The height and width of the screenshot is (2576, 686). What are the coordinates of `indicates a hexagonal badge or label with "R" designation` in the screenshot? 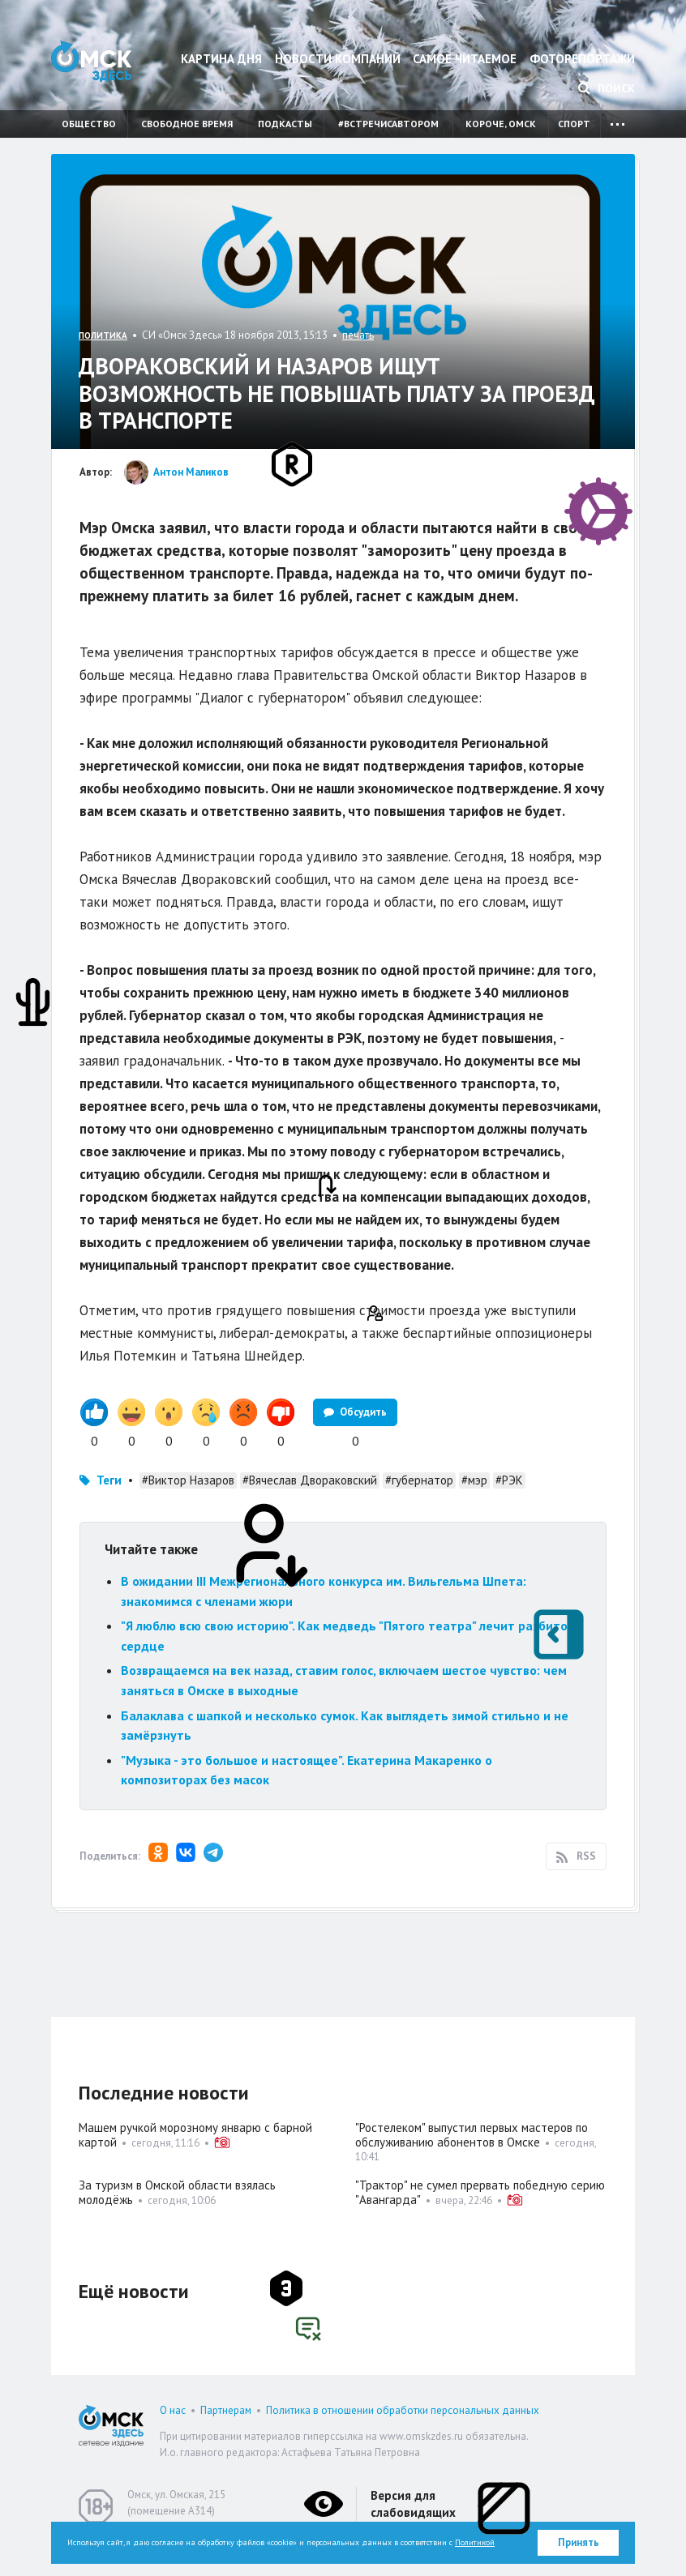 It's located at (292, 464).